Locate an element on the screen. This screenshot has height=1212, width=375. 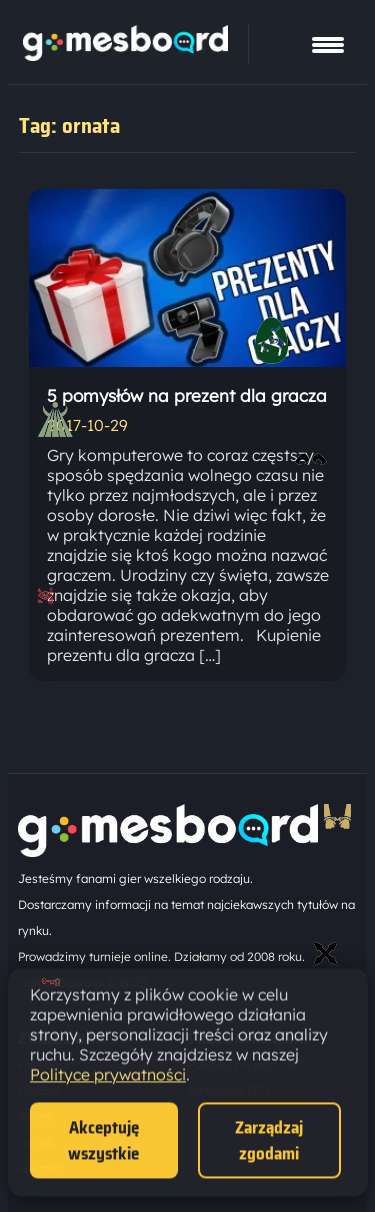
activate fire vision or enhanced sight ability is located at coordinates (45, 595).